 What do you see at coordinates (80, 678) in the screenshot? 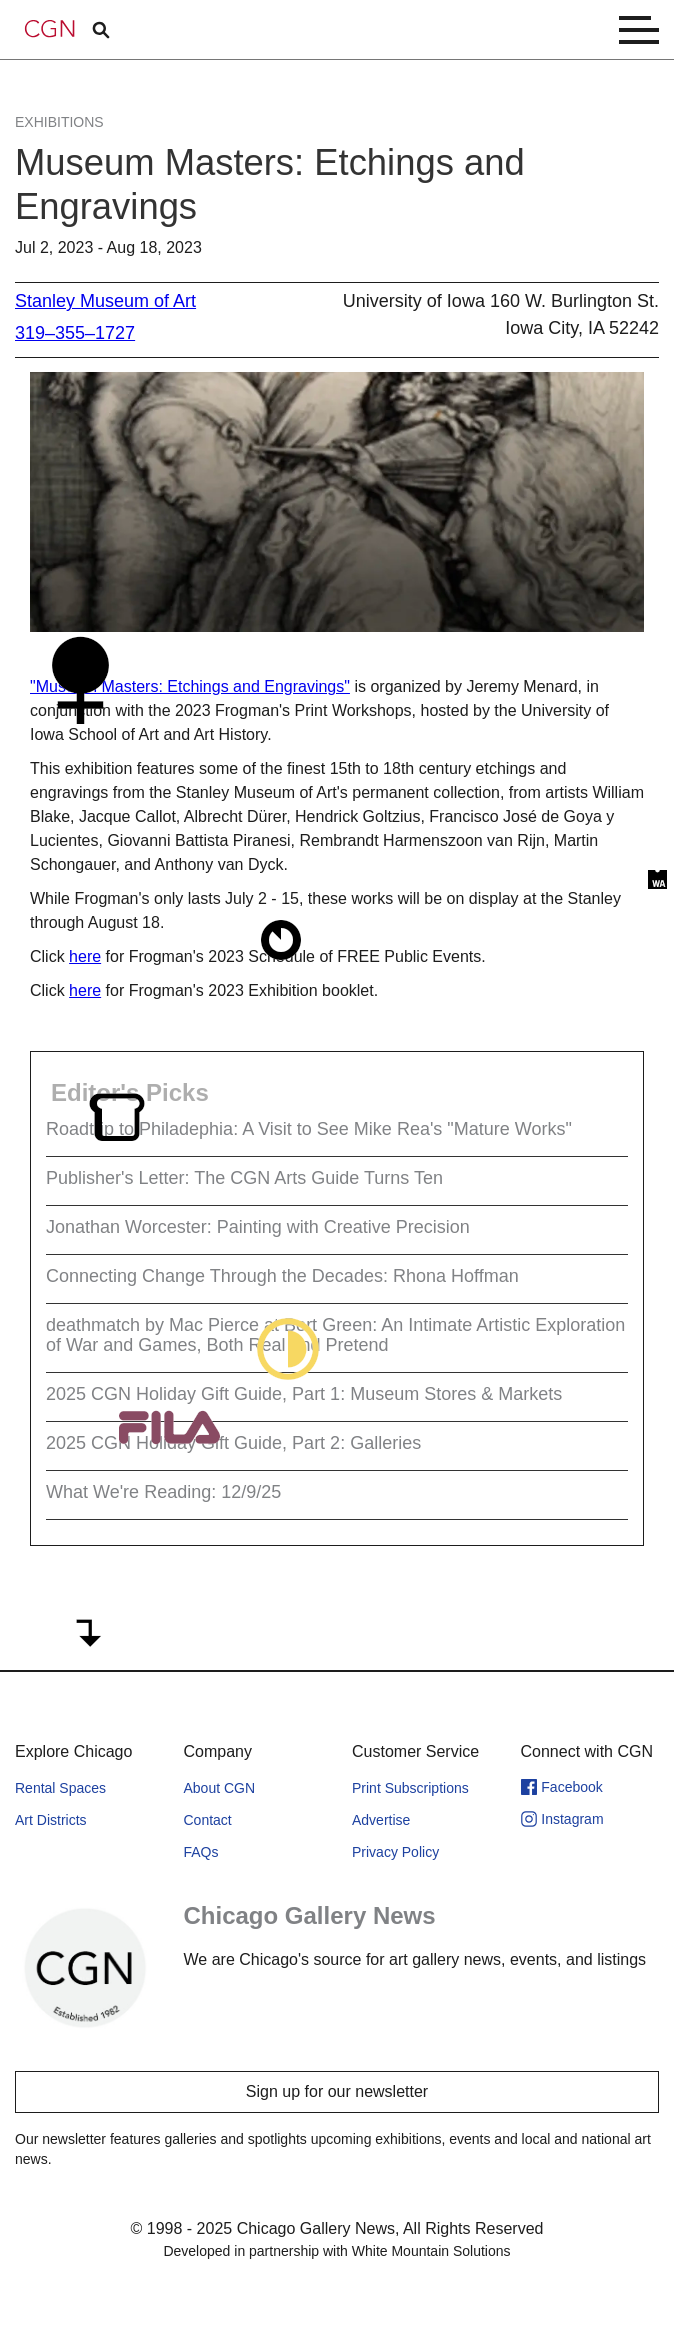
I see `indicates female or women's option` at bounding box center [80, 678].